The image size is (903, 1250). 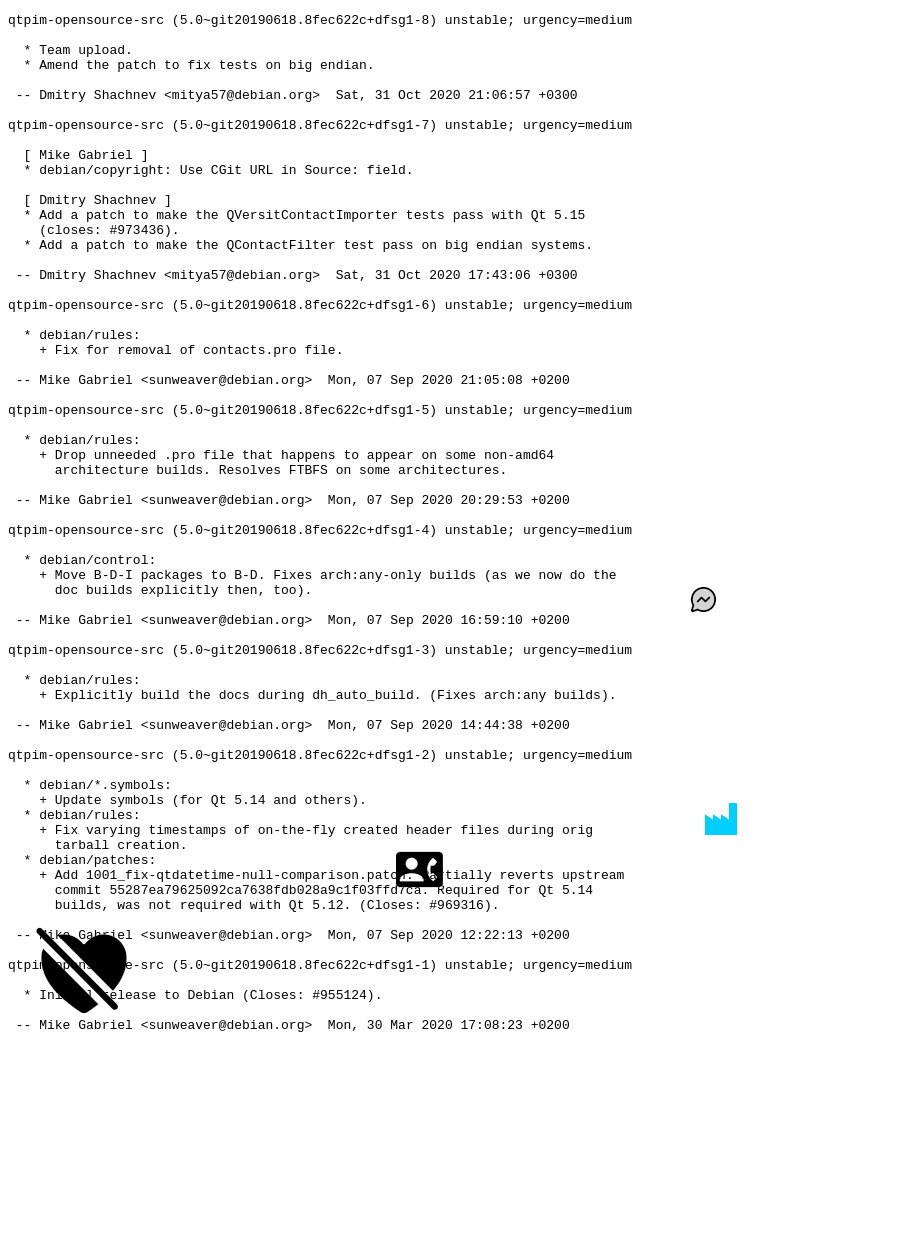 What do you see at coordinates (419, 869) in the screenshot?
I see `view contact's phone number` at bounding box center [419, 869].